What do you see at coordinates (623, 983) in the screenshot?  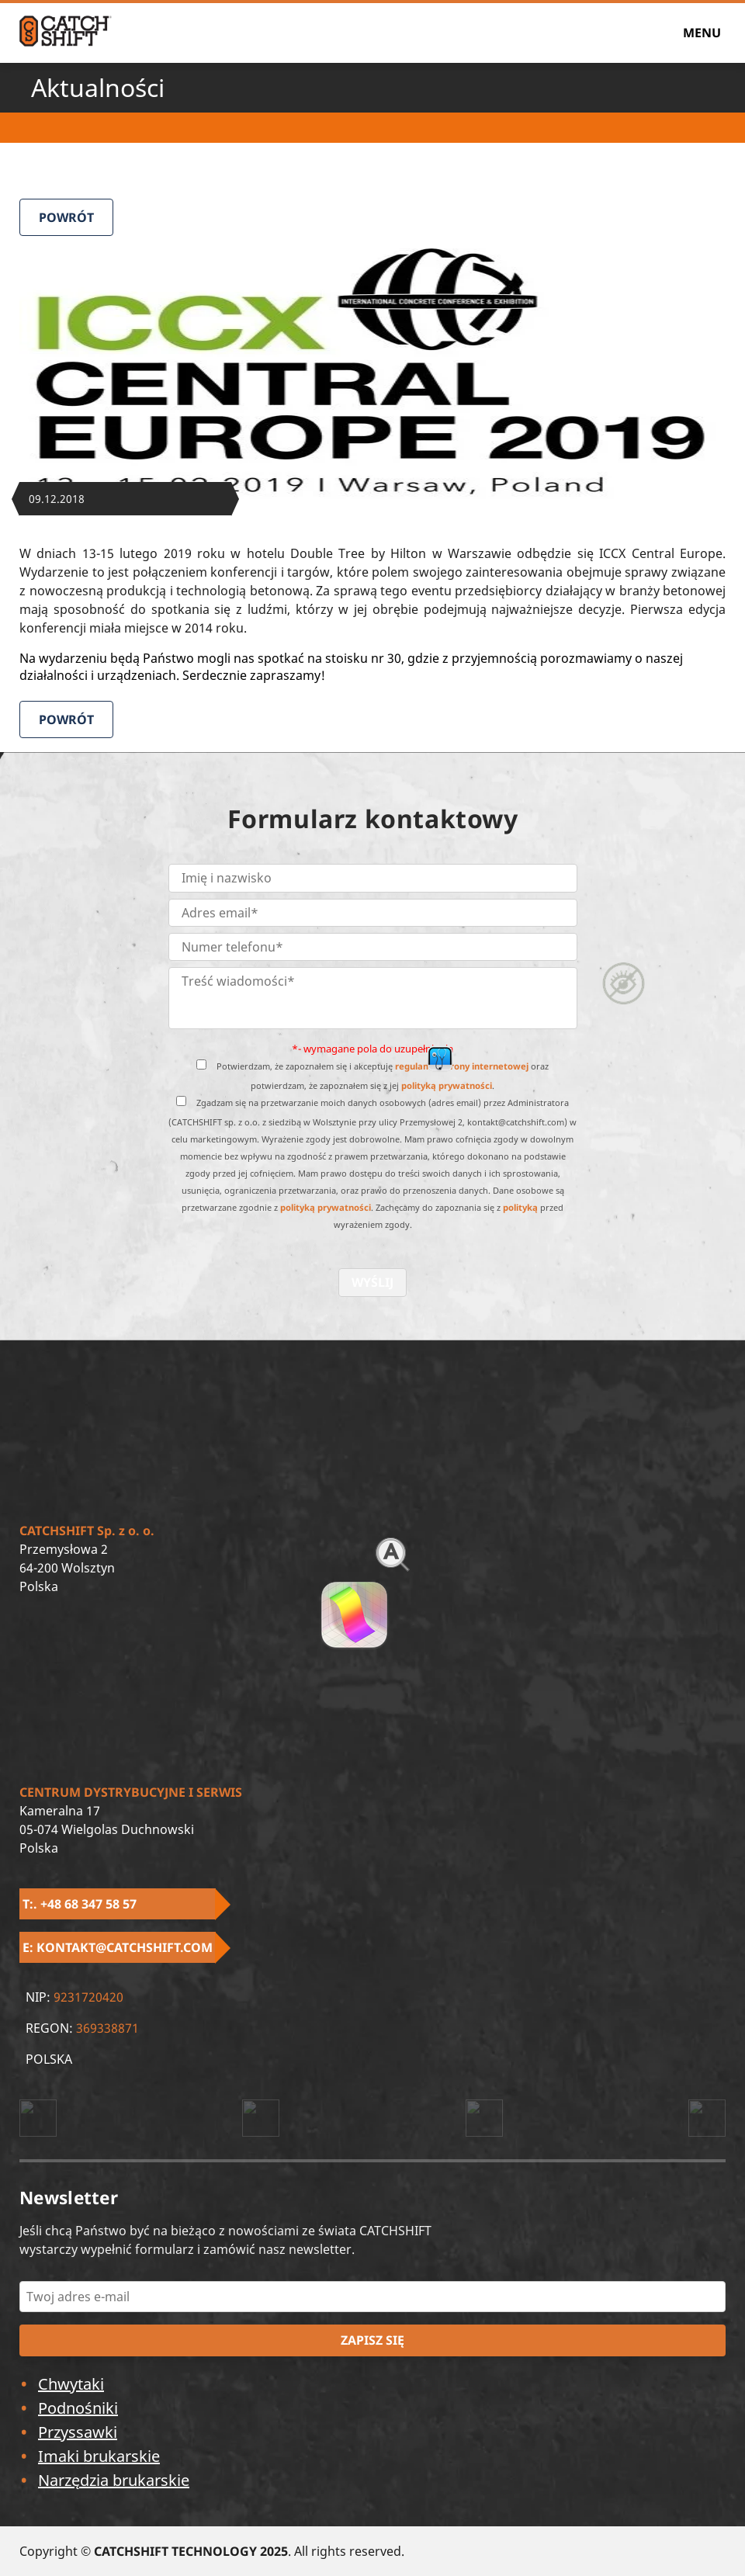 I see `indicates private browsing mode is active` at bounding box center [623, 983].